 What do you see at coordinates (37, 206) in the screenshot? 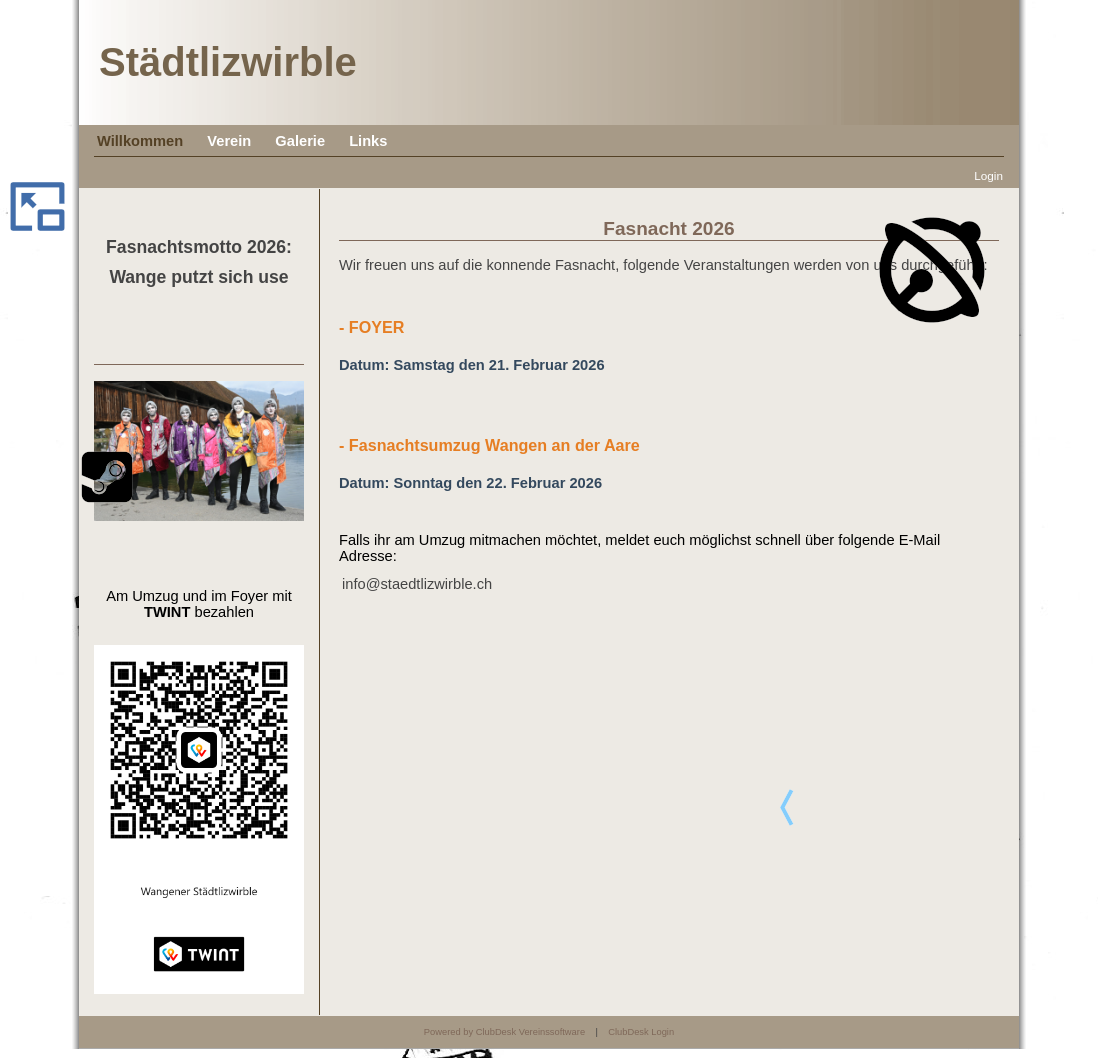
I see `exit picture-in-picture mode` at bounding box center [37, 206].